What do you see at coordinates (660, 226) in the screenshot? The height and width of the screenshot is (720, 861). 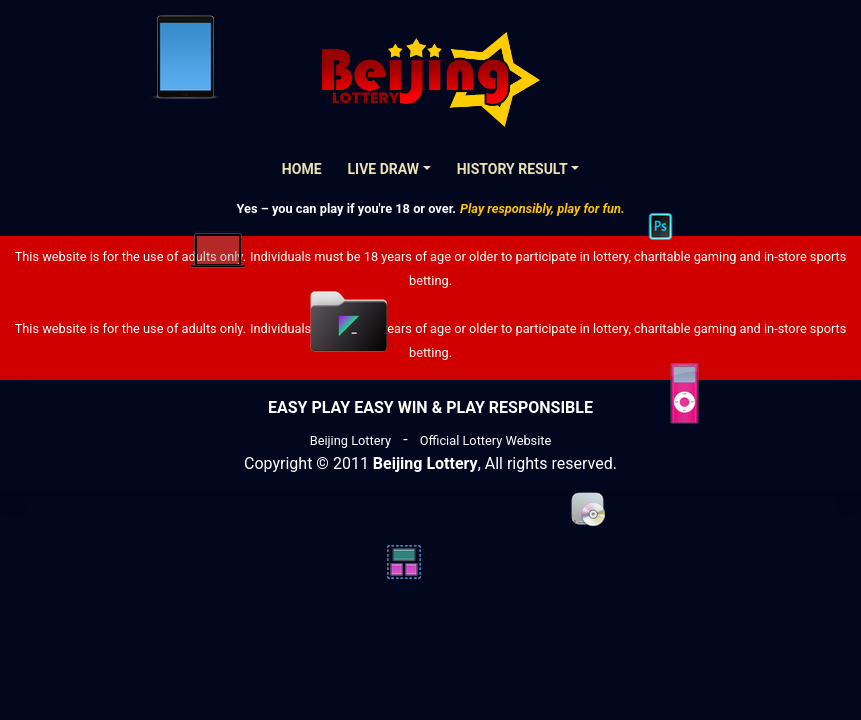 I see `adobe photoshop file type indicator` at bounding box center [660, 226].